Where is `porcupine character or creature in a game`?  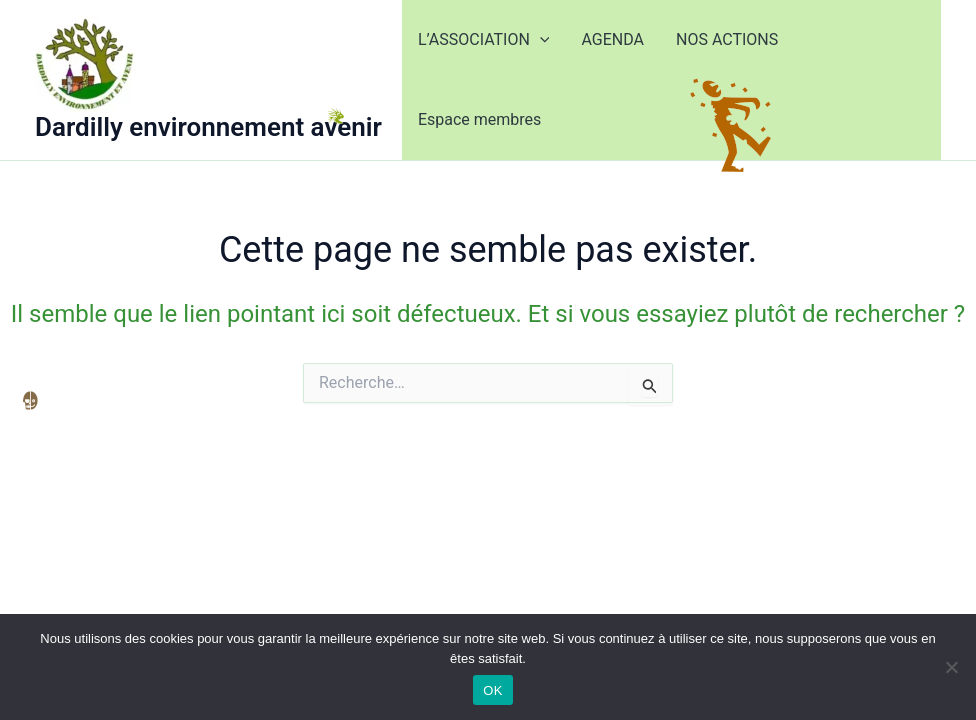 porcupine character or creature in a game is located at coordinates (336, 116).